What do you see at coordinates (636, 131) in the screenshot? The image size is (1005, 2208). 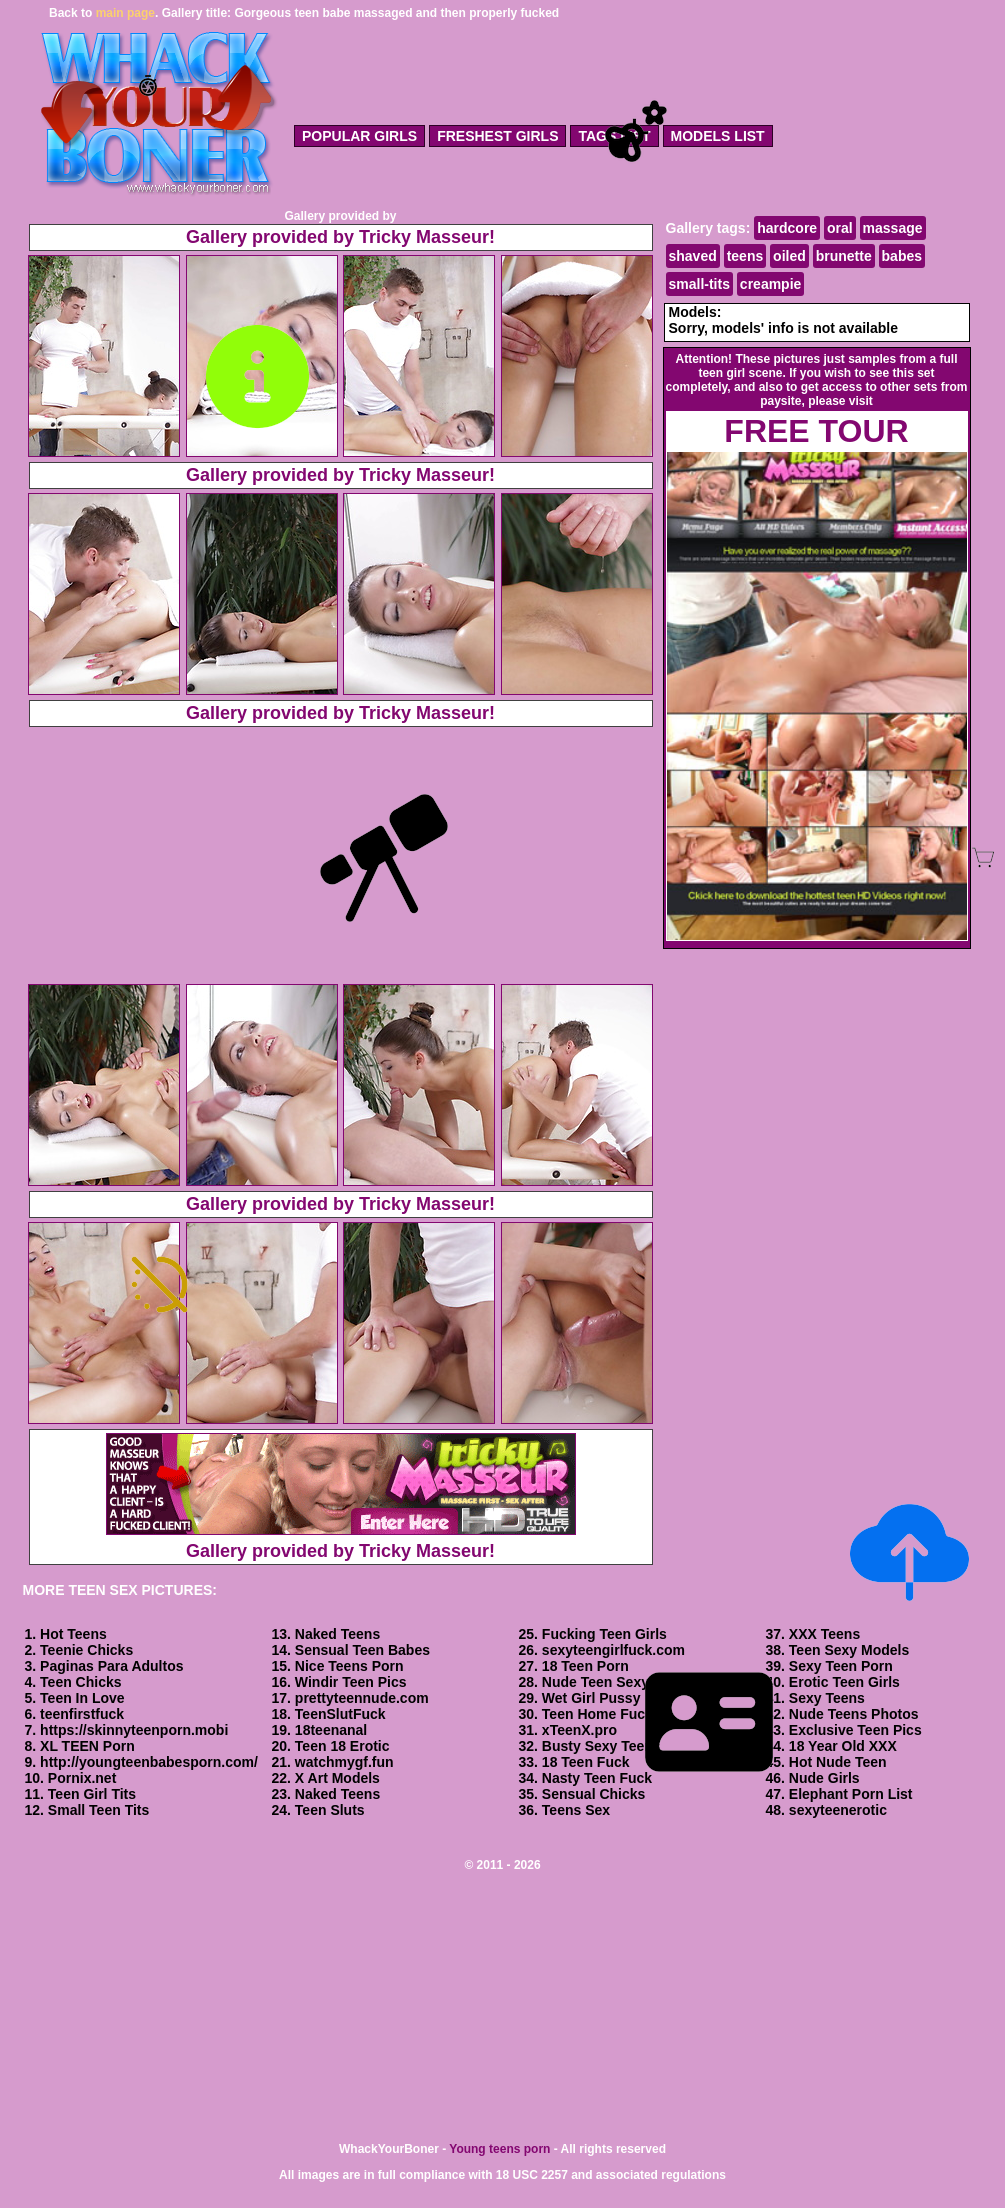 I see `access nature or outdoor-themed emoji` at bounding box center [636, 131].